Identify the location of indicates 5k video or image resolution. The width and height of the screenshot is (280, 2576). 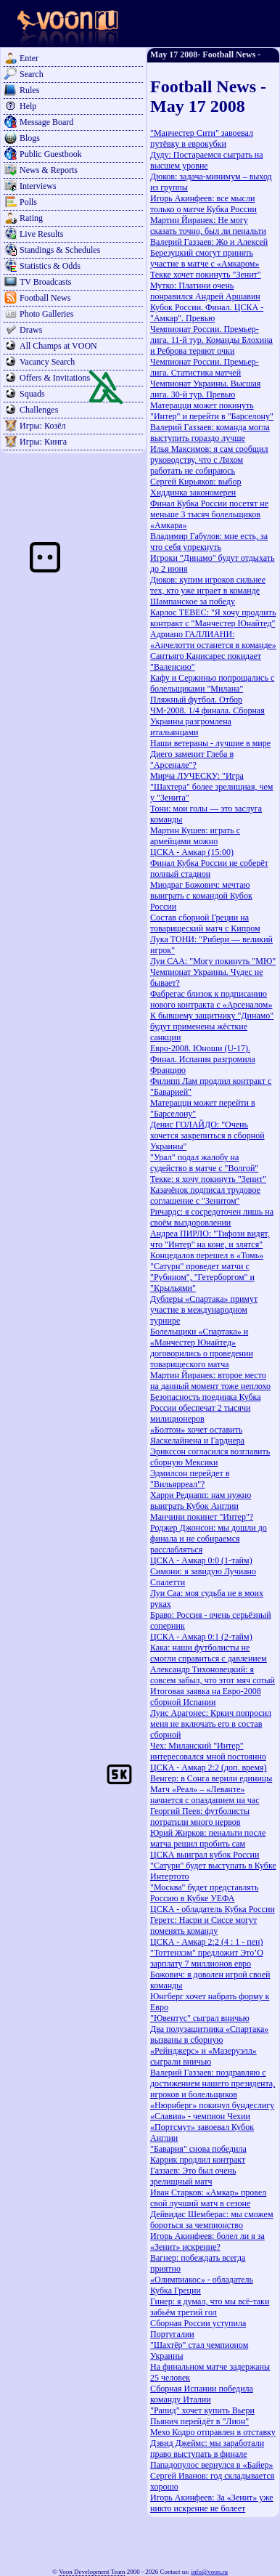
(119, 1774).